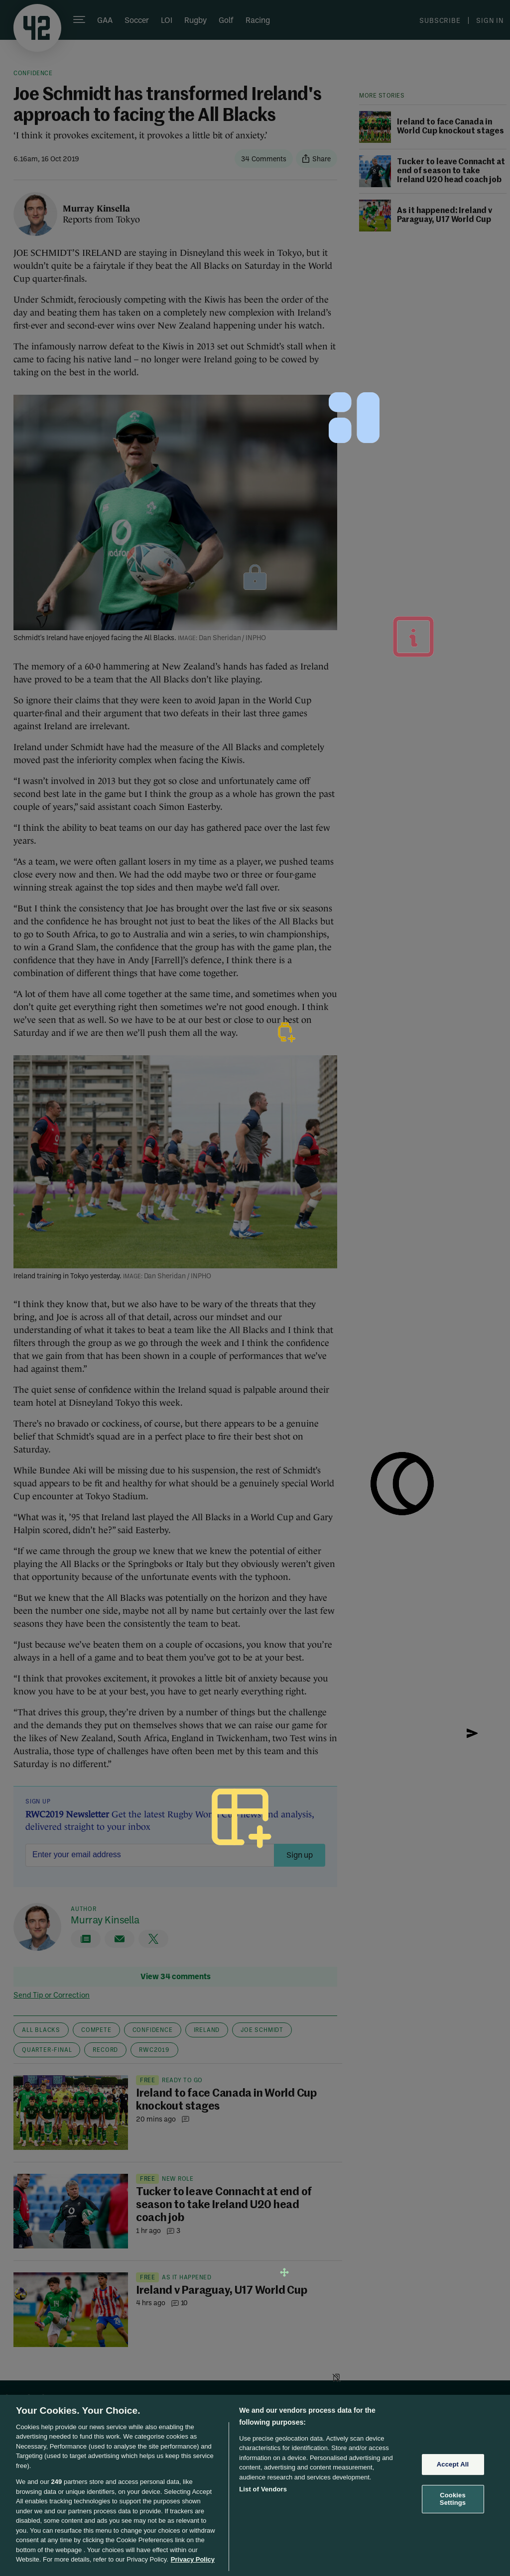 This screenshot has width=510, height=2576. What do you see at coordinates (255, 578) in the screenshot?
I see `indicates a locked or secured item` at bounding box center [255, 578].